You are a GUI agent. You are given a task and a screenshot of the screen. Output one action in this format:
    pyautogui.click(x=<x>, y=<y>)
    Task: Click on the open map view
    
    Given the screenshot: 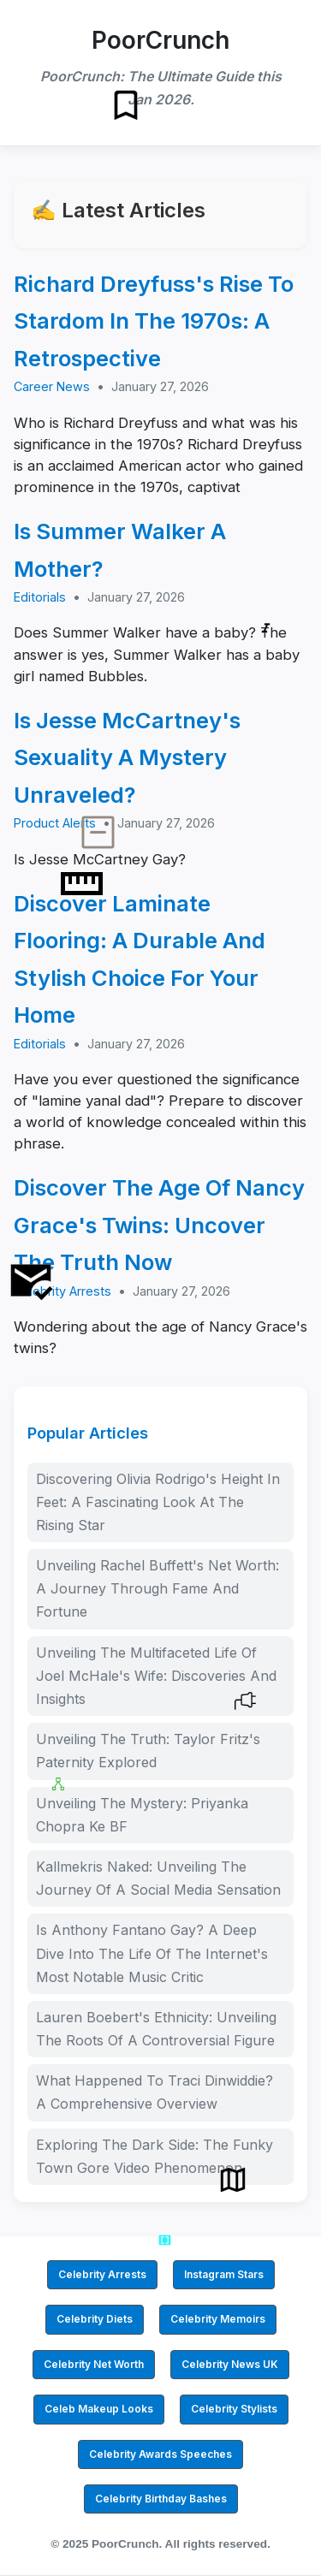 What is the action you would take?
    pyautogui.click(x=233, y=2180)
    